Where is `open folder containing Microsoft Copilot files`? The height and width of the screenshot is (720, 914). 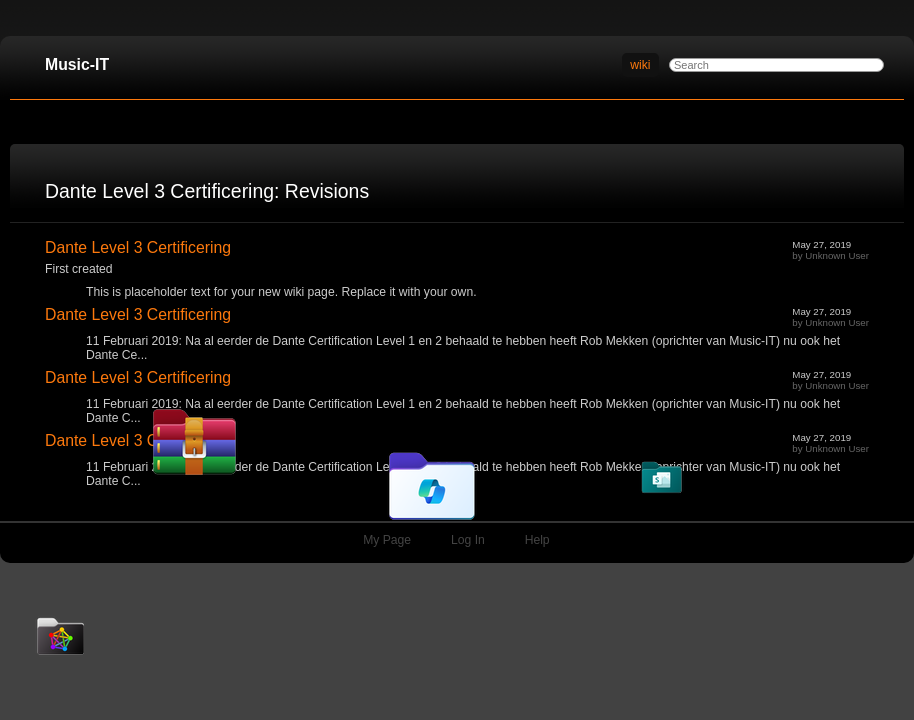
open folder containing Microsoft Copilot files is located at coordinates (431, 488).